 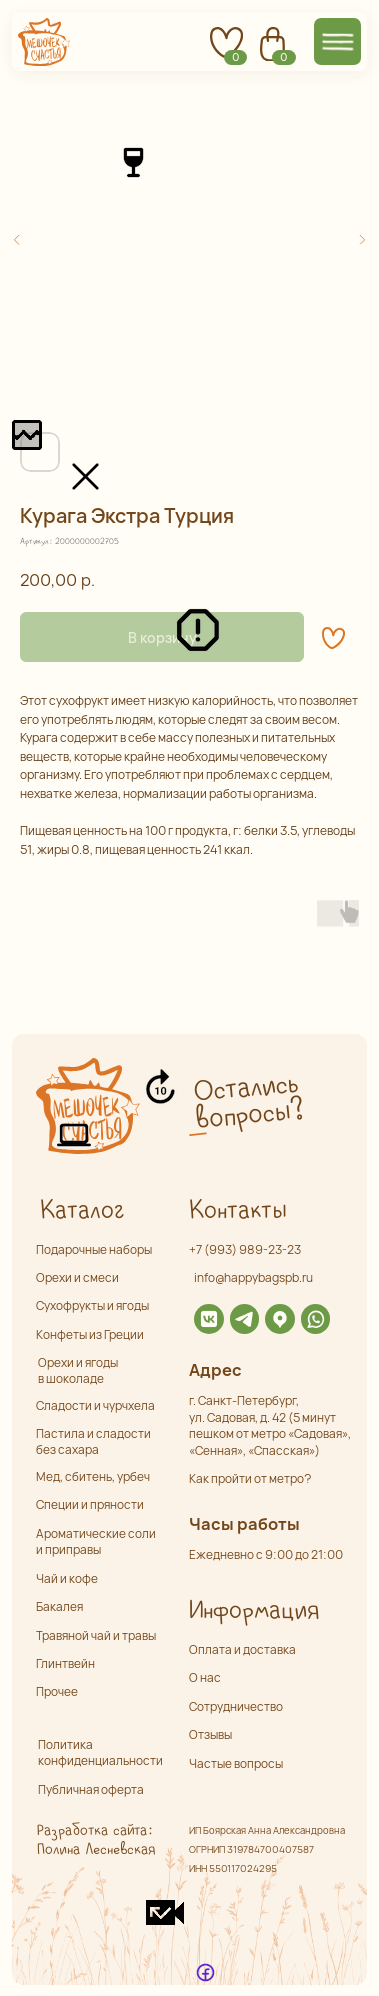 I want to click on access laptop or computer settings, so click(x=74, y=1135).